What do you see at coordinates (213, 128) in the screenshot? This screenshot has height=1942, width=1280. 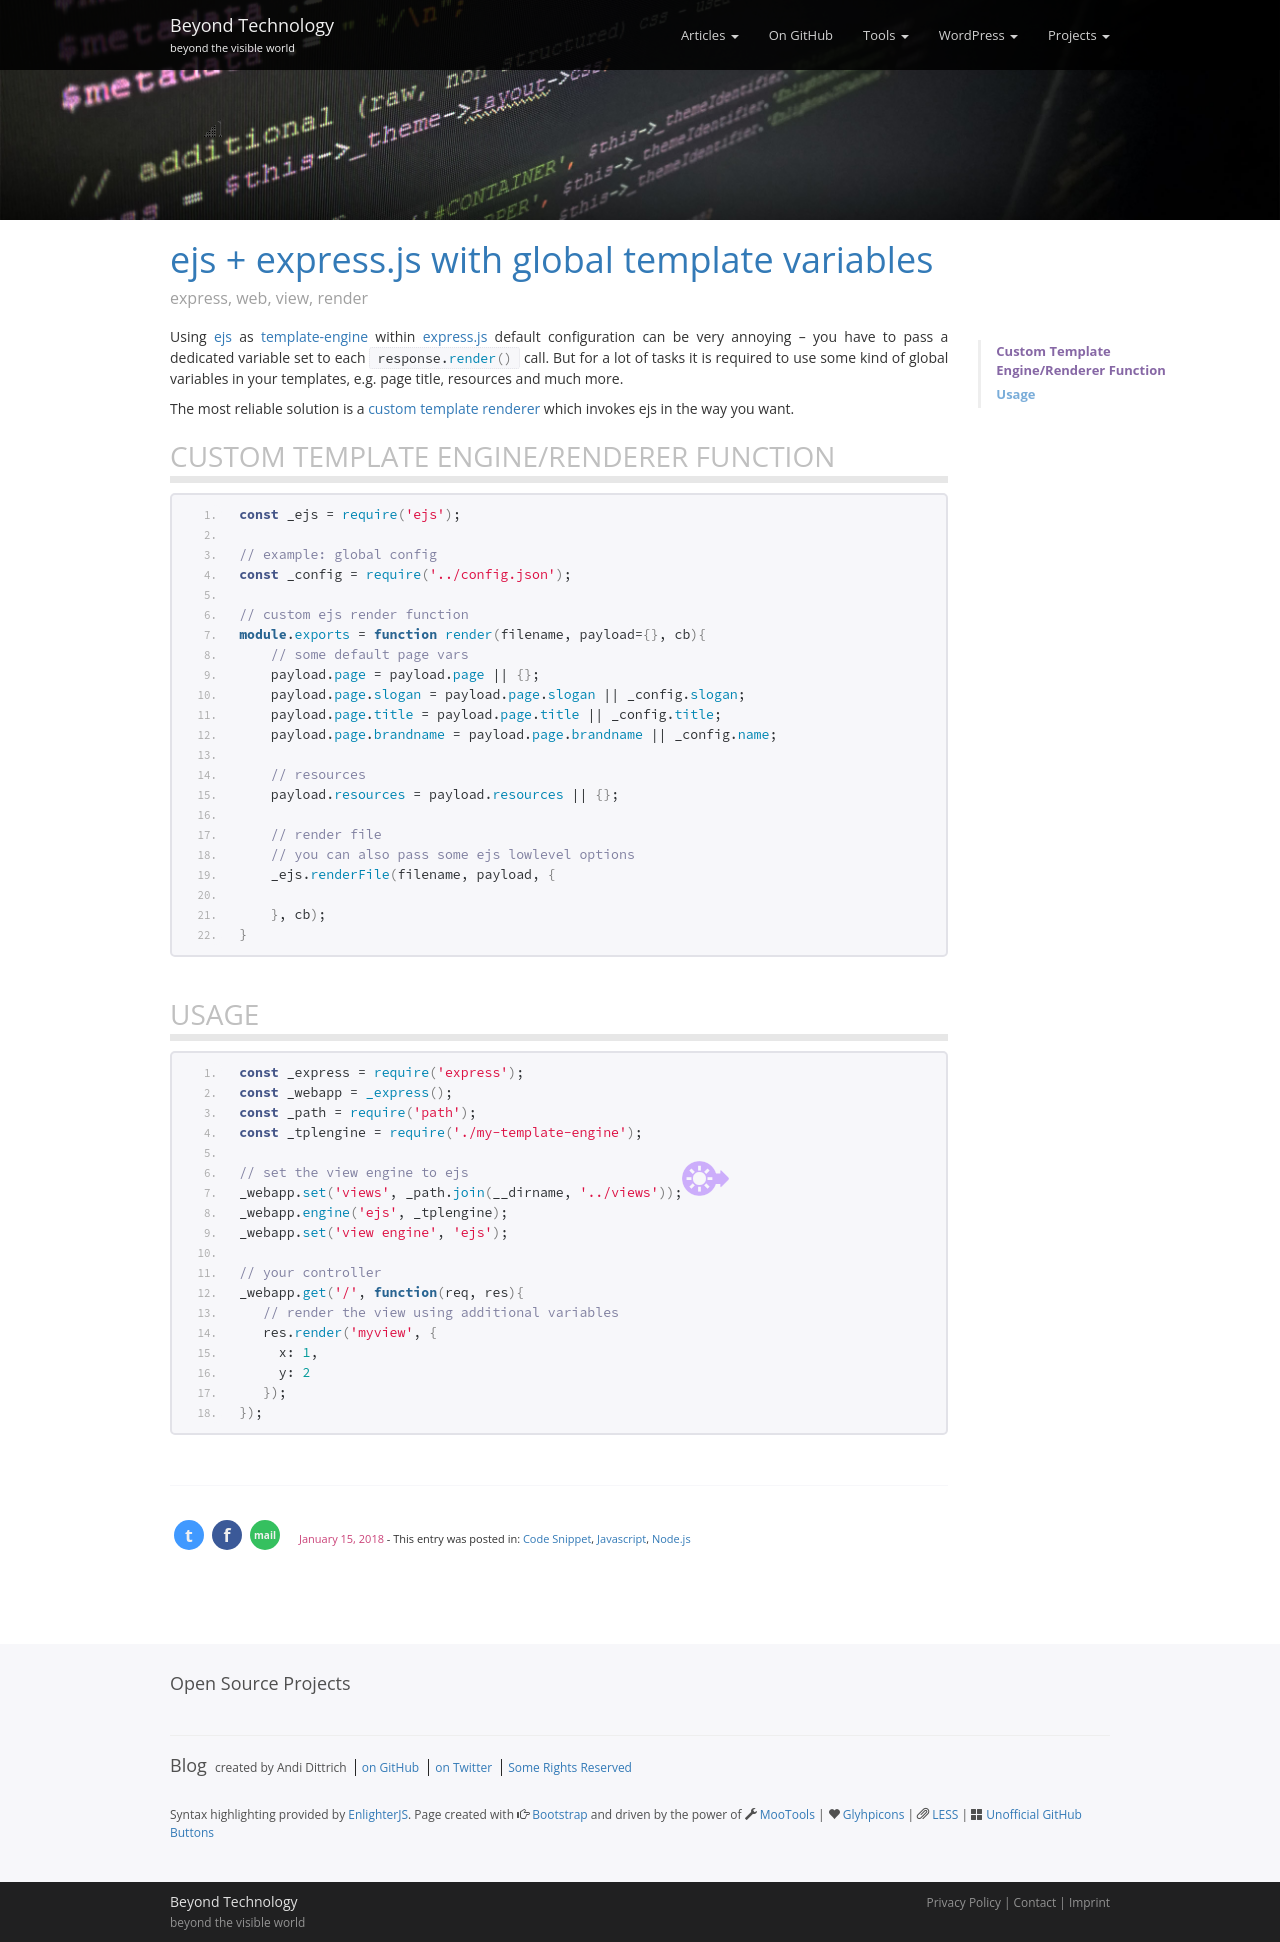 I see `reach the end of a level or stage` at bounding box center [213, 128].